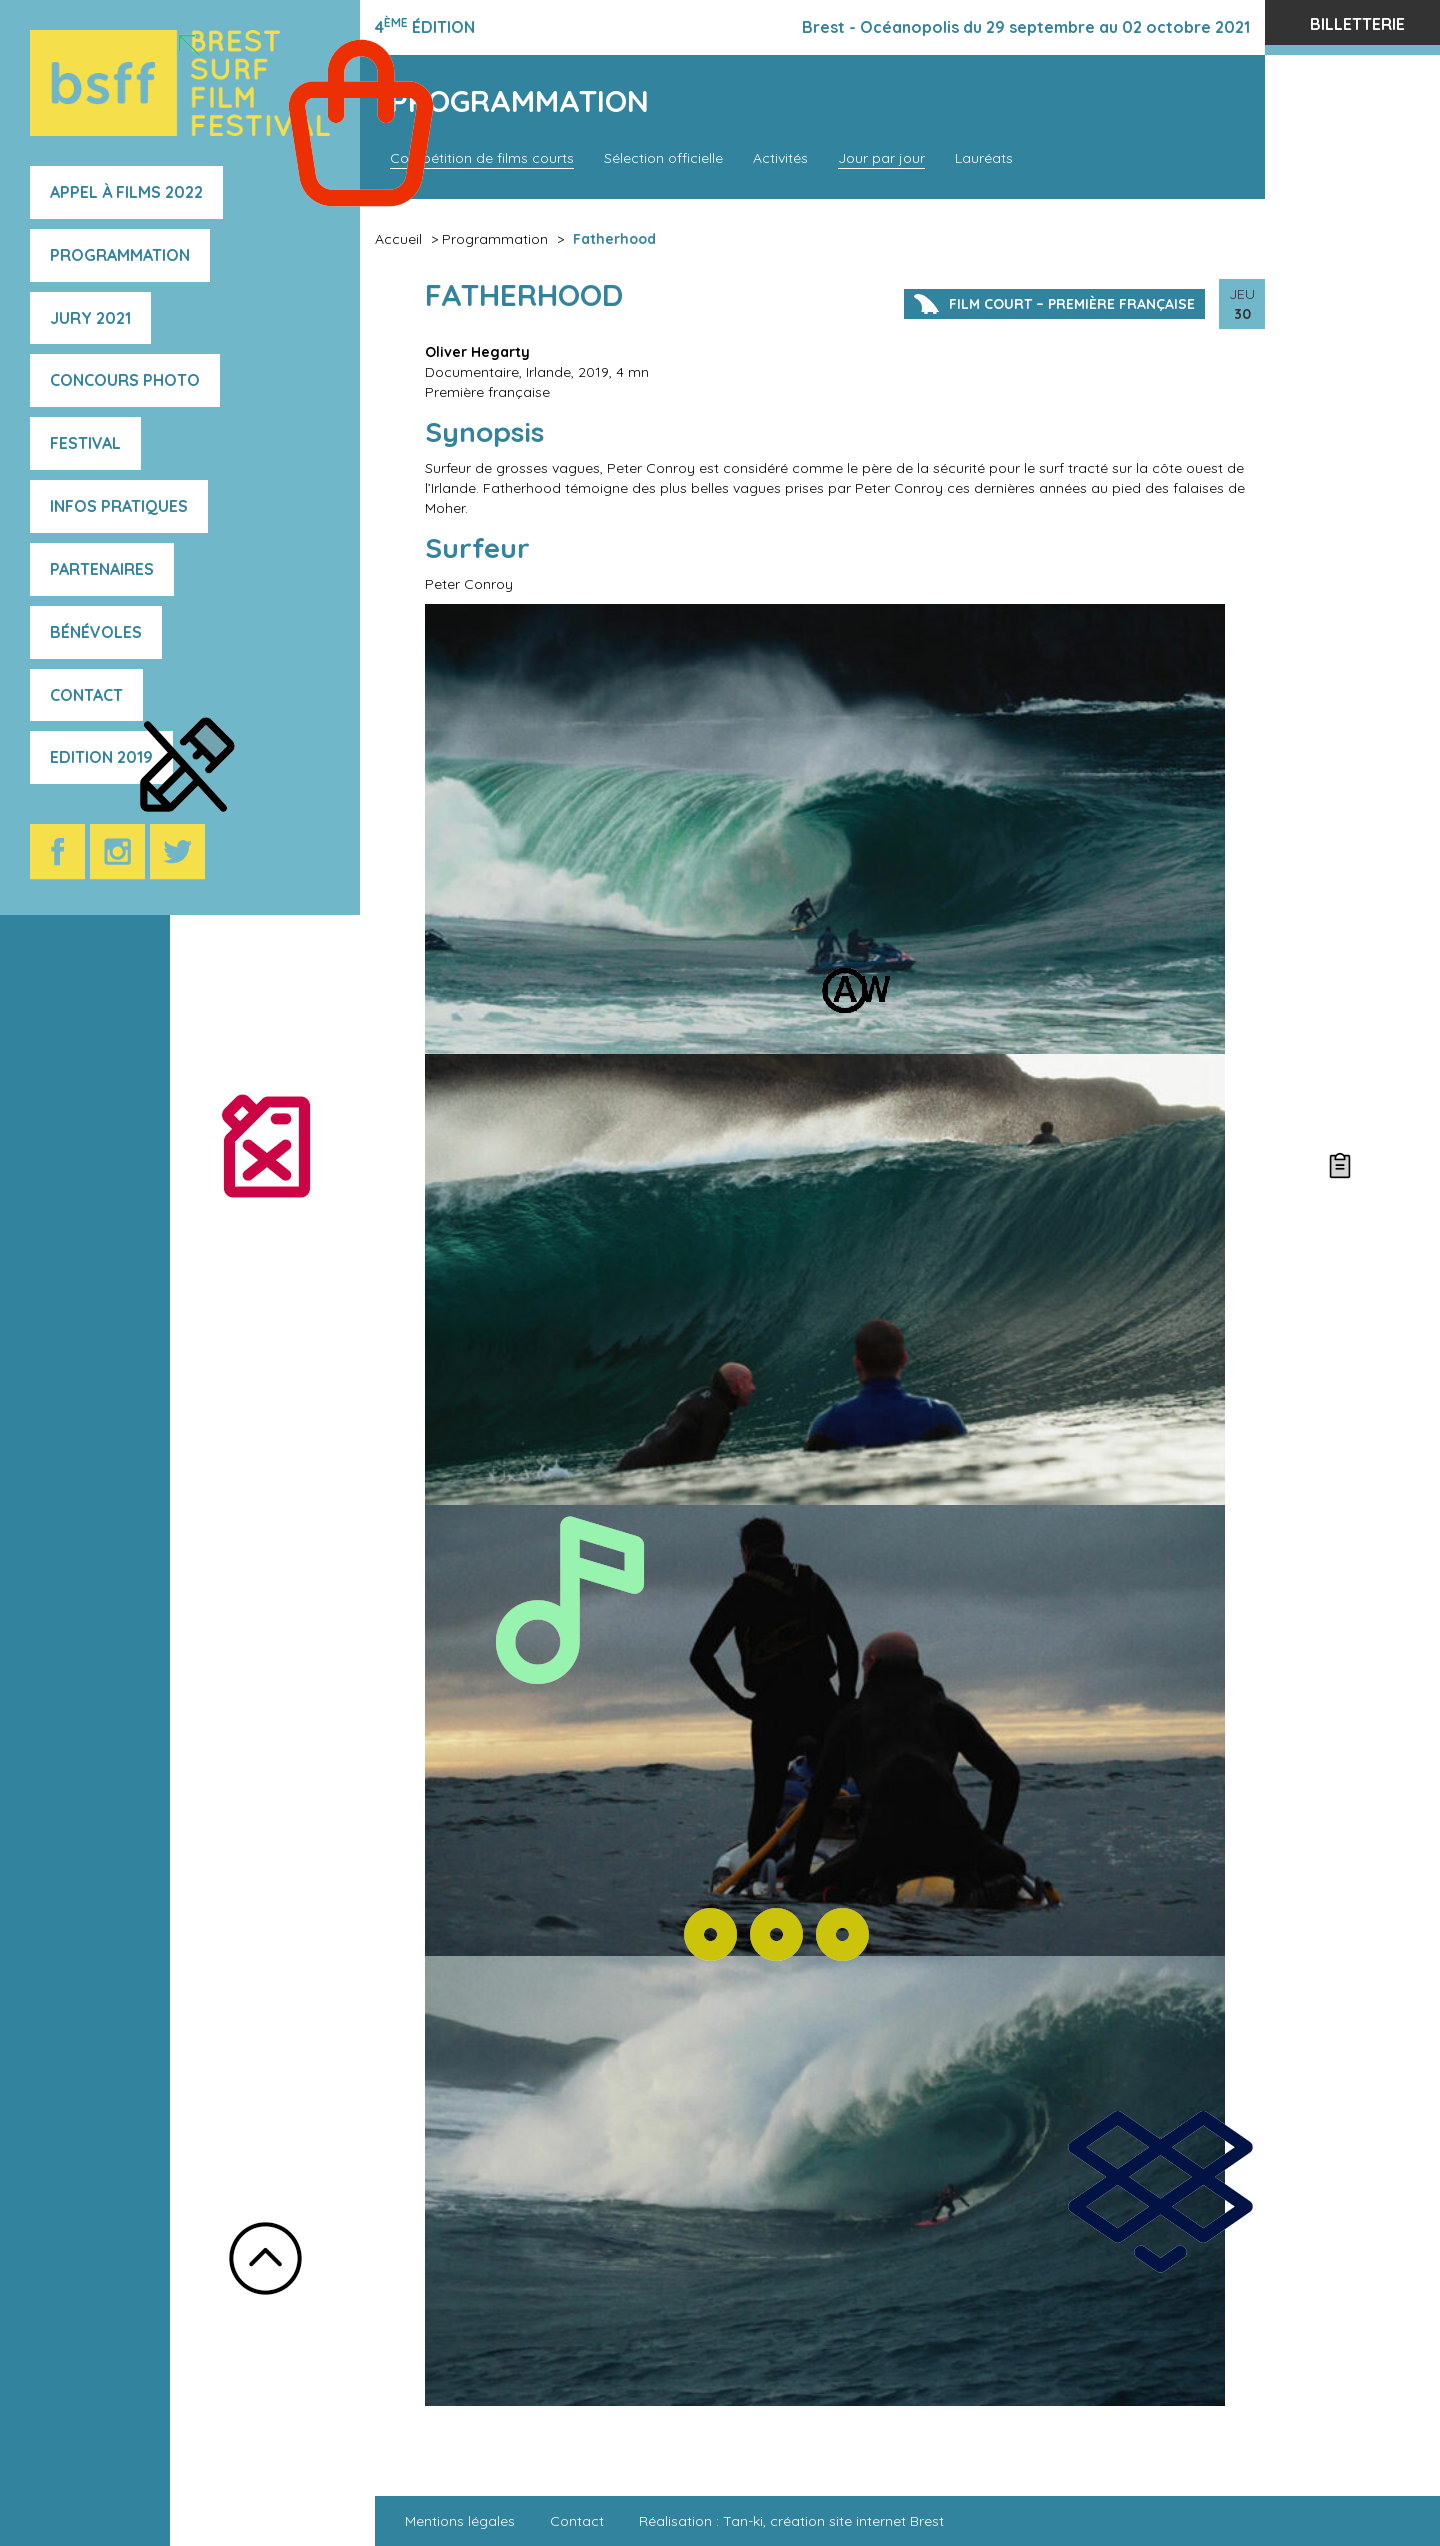 The height and width of the screenshot is (2546, 1440). I want to click on open dropbox cloud storage, so click(1160, 2183).